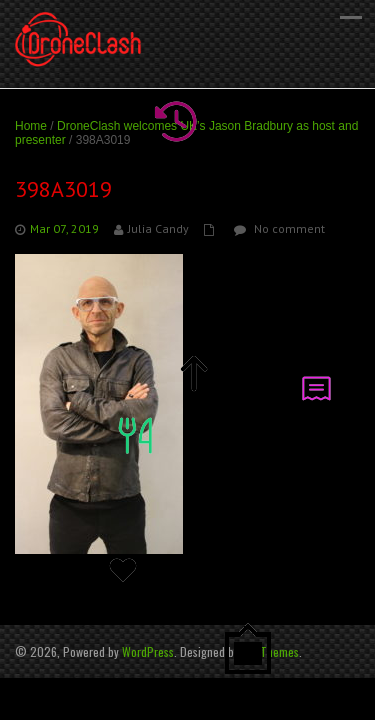 This screenshot has width=375, height=720. I want to click on view photo frame options, so click(248, 651).